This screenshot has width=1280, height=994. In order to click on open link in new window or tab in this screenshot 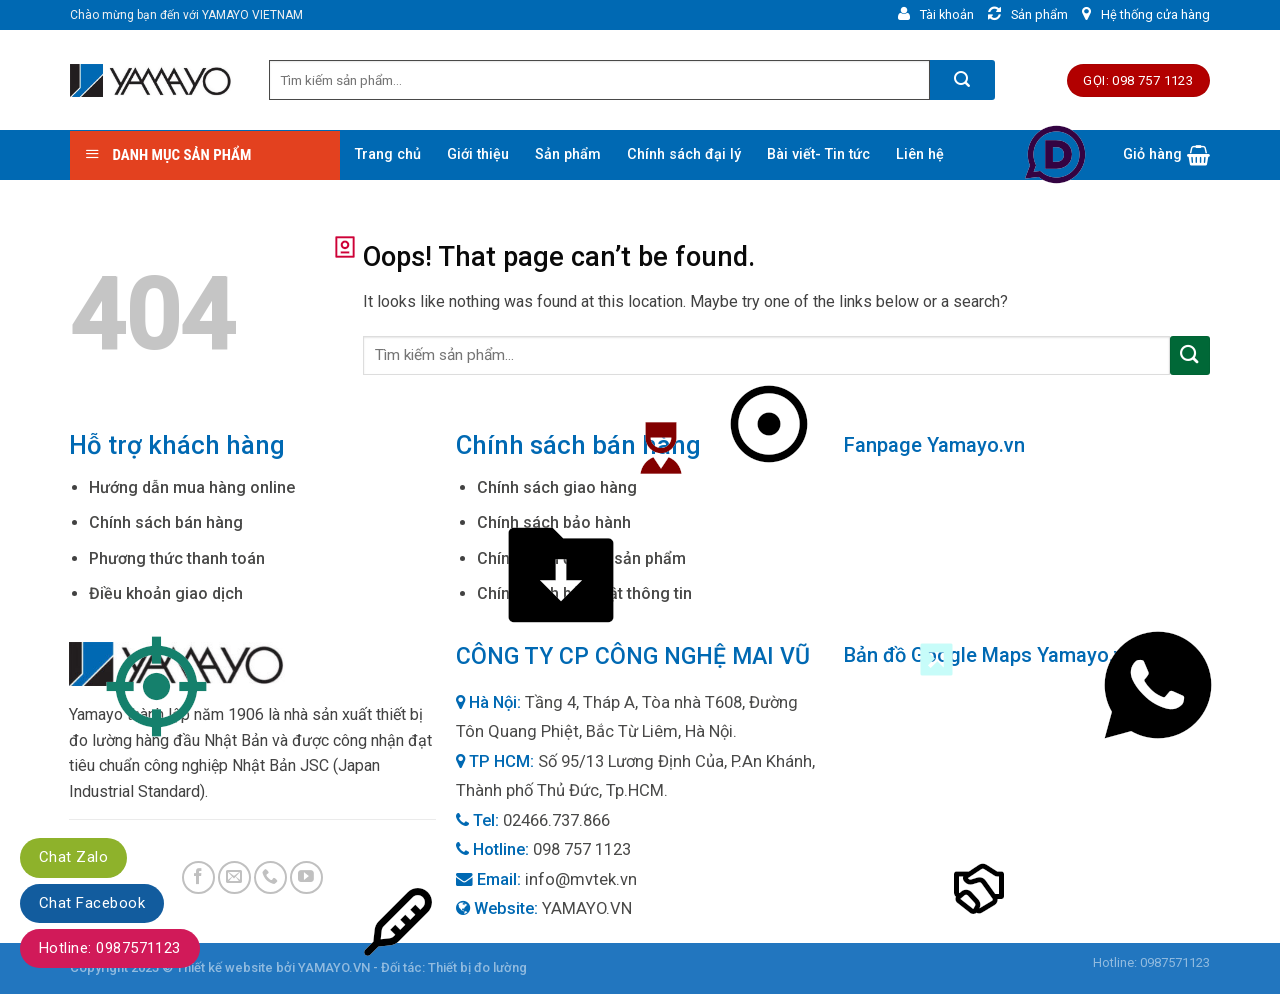, I will do `click(936, 659)`.